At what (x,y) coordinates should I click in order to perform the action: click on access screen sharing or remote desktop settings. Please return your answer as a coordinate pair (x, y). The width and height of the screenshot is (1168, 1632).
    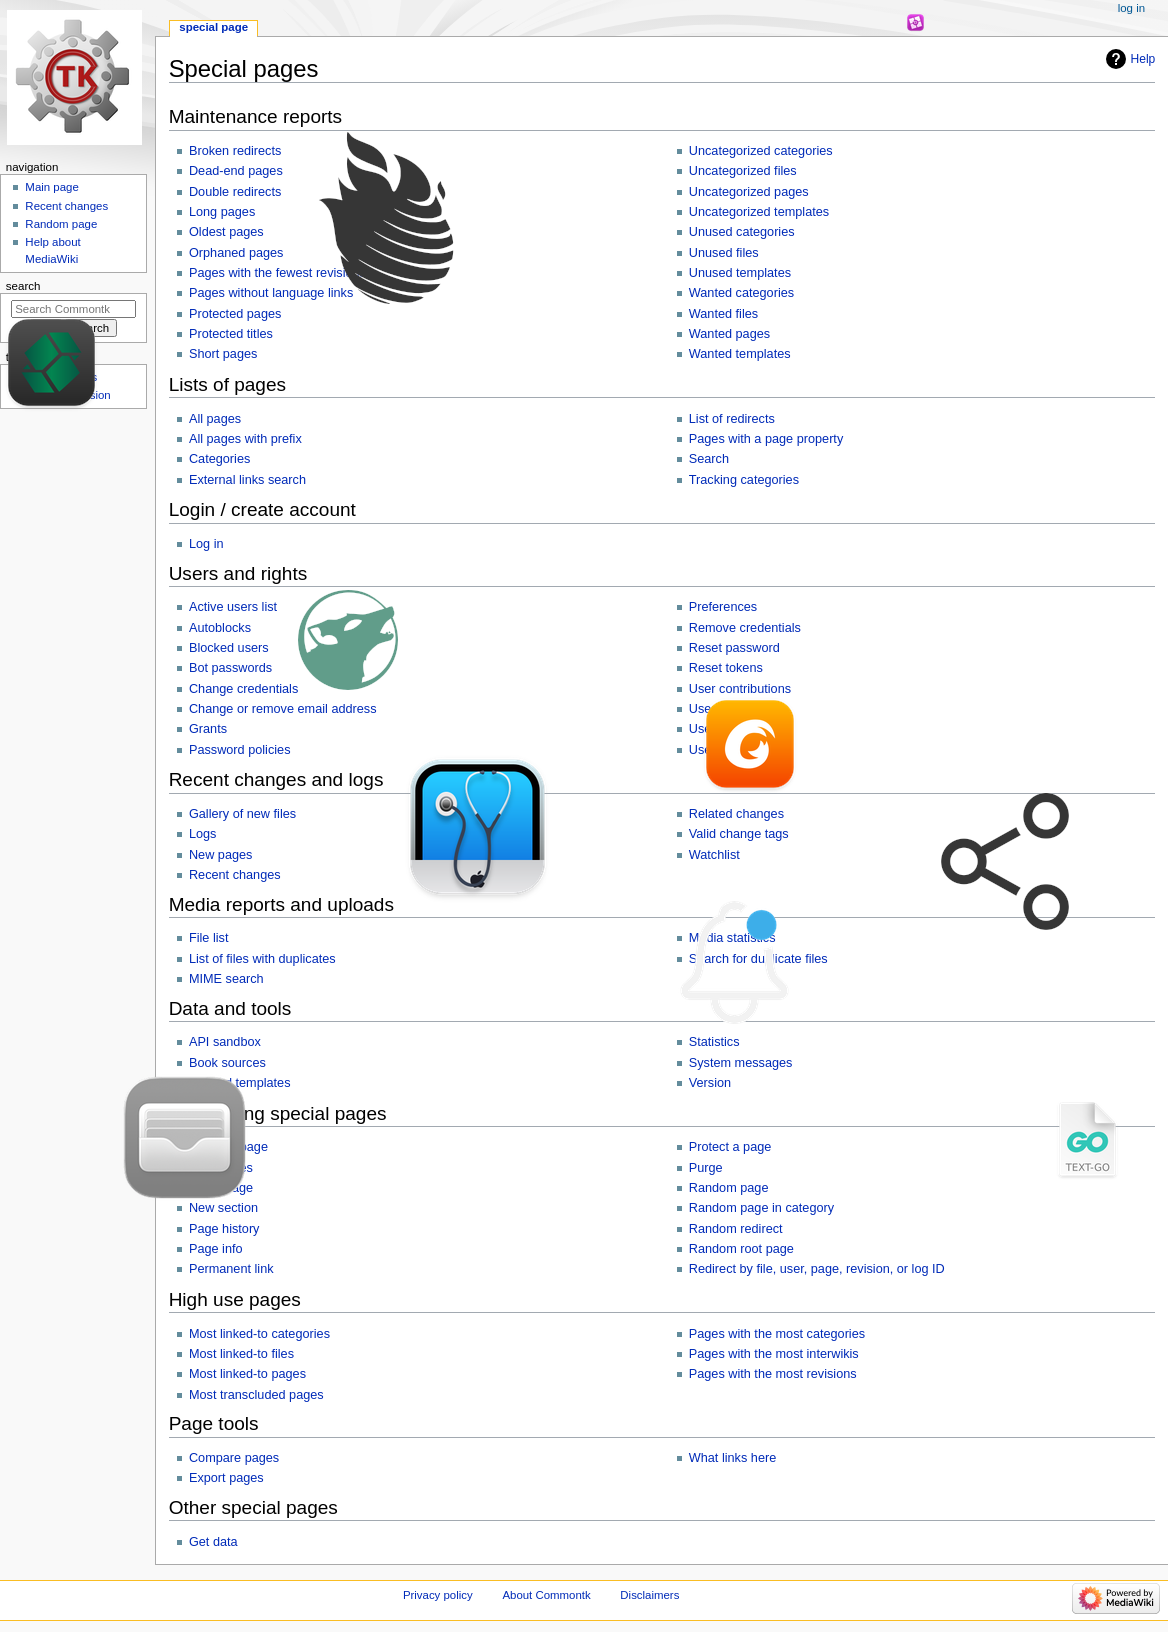
    Looking at the image, I should click on (1005, 866).